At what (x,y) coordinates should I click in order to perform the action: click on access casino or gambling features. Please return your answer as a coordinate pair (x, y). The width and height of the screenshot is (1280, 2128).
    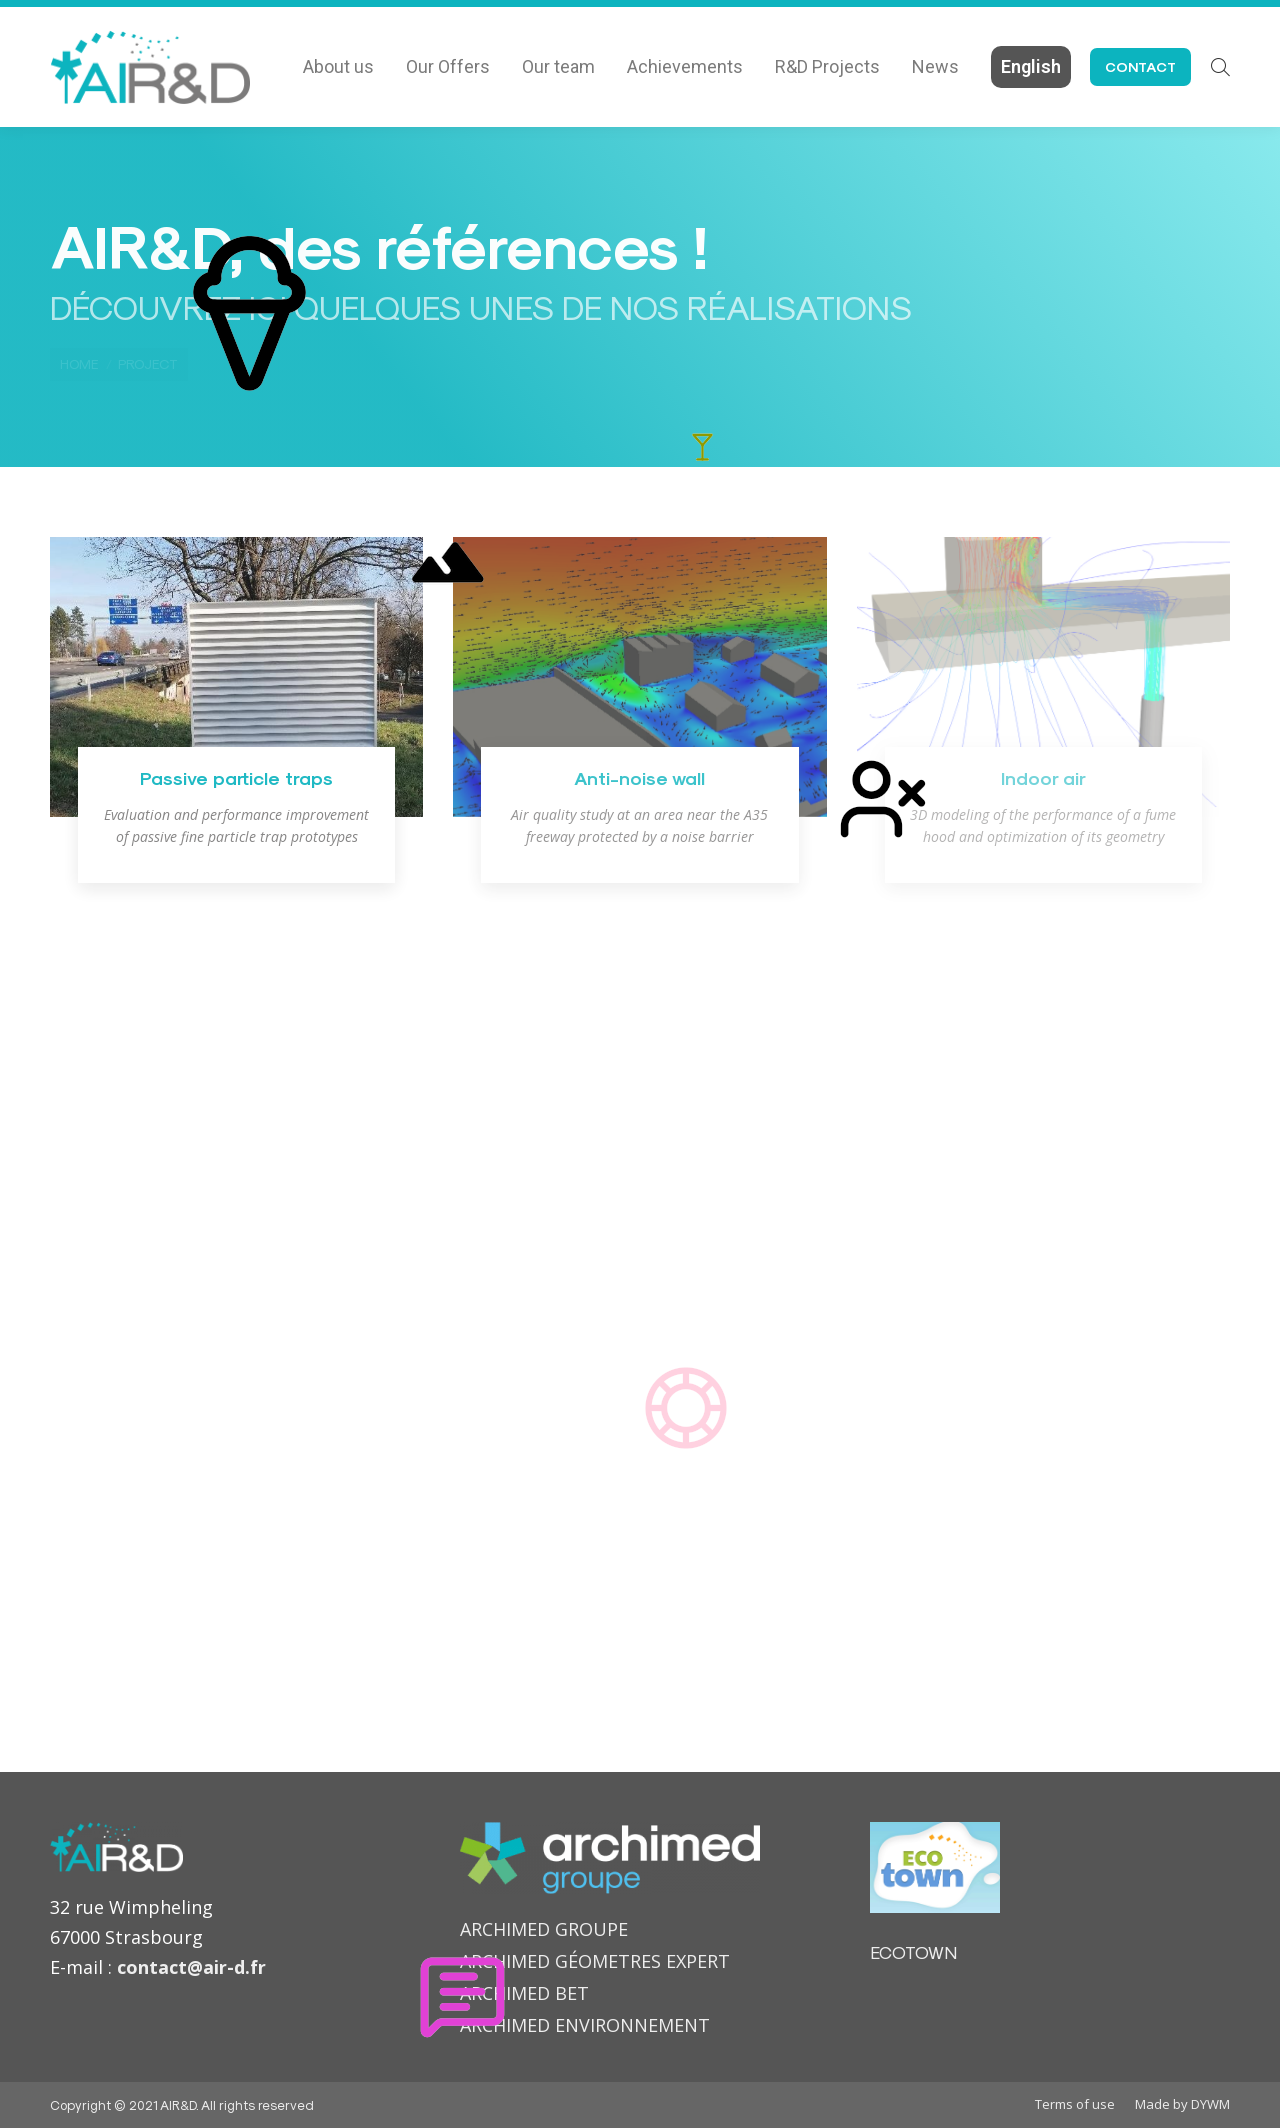
    Looking at the image, I should click on (686, 1408).